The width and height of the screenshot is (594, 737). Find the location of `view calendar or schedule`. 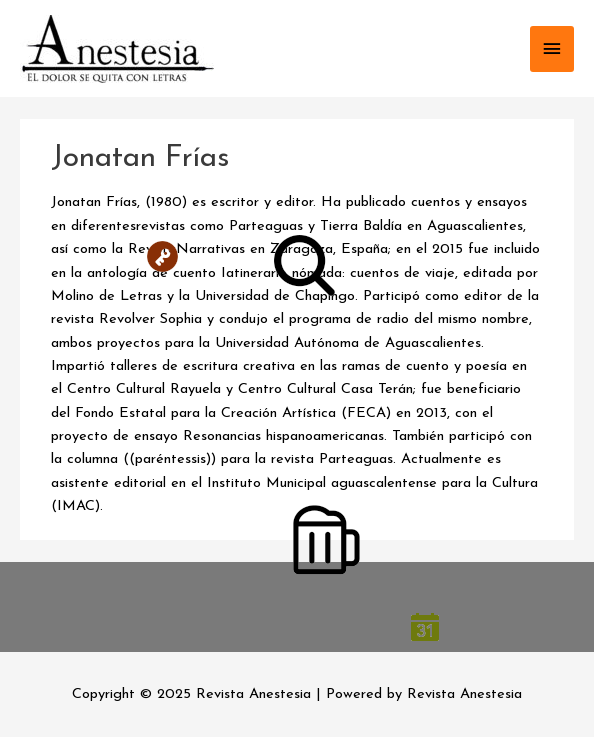

view calendar or schedule is located at coordinates (425, 627).